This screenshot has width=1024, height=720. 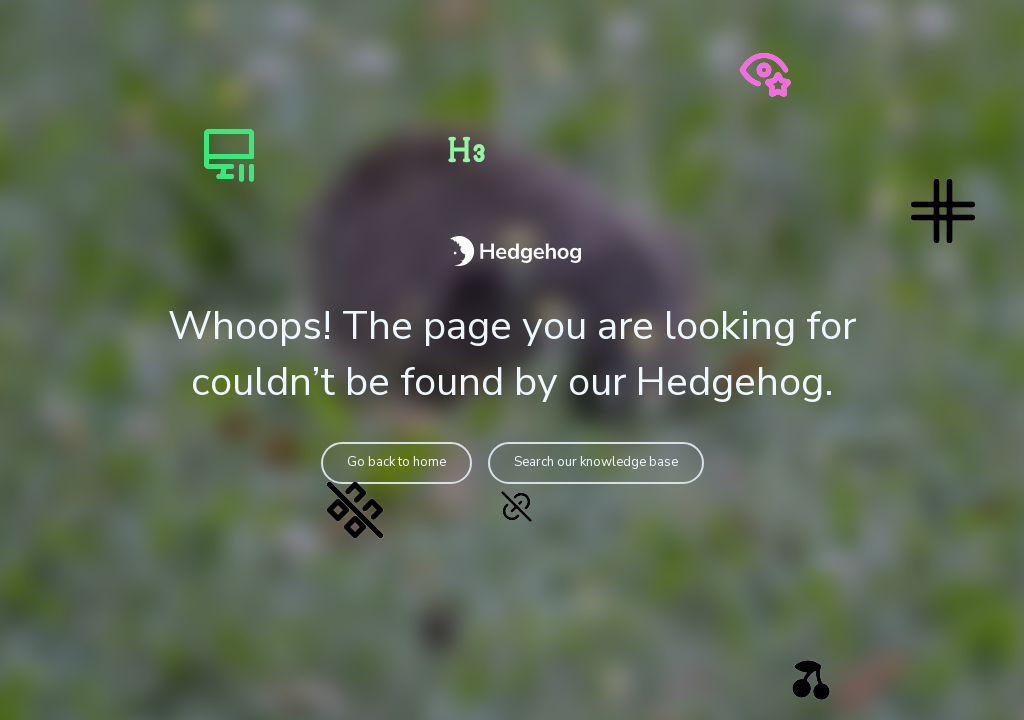 I want to click on add to favorites or watchlist, so click(x=764, y=70).